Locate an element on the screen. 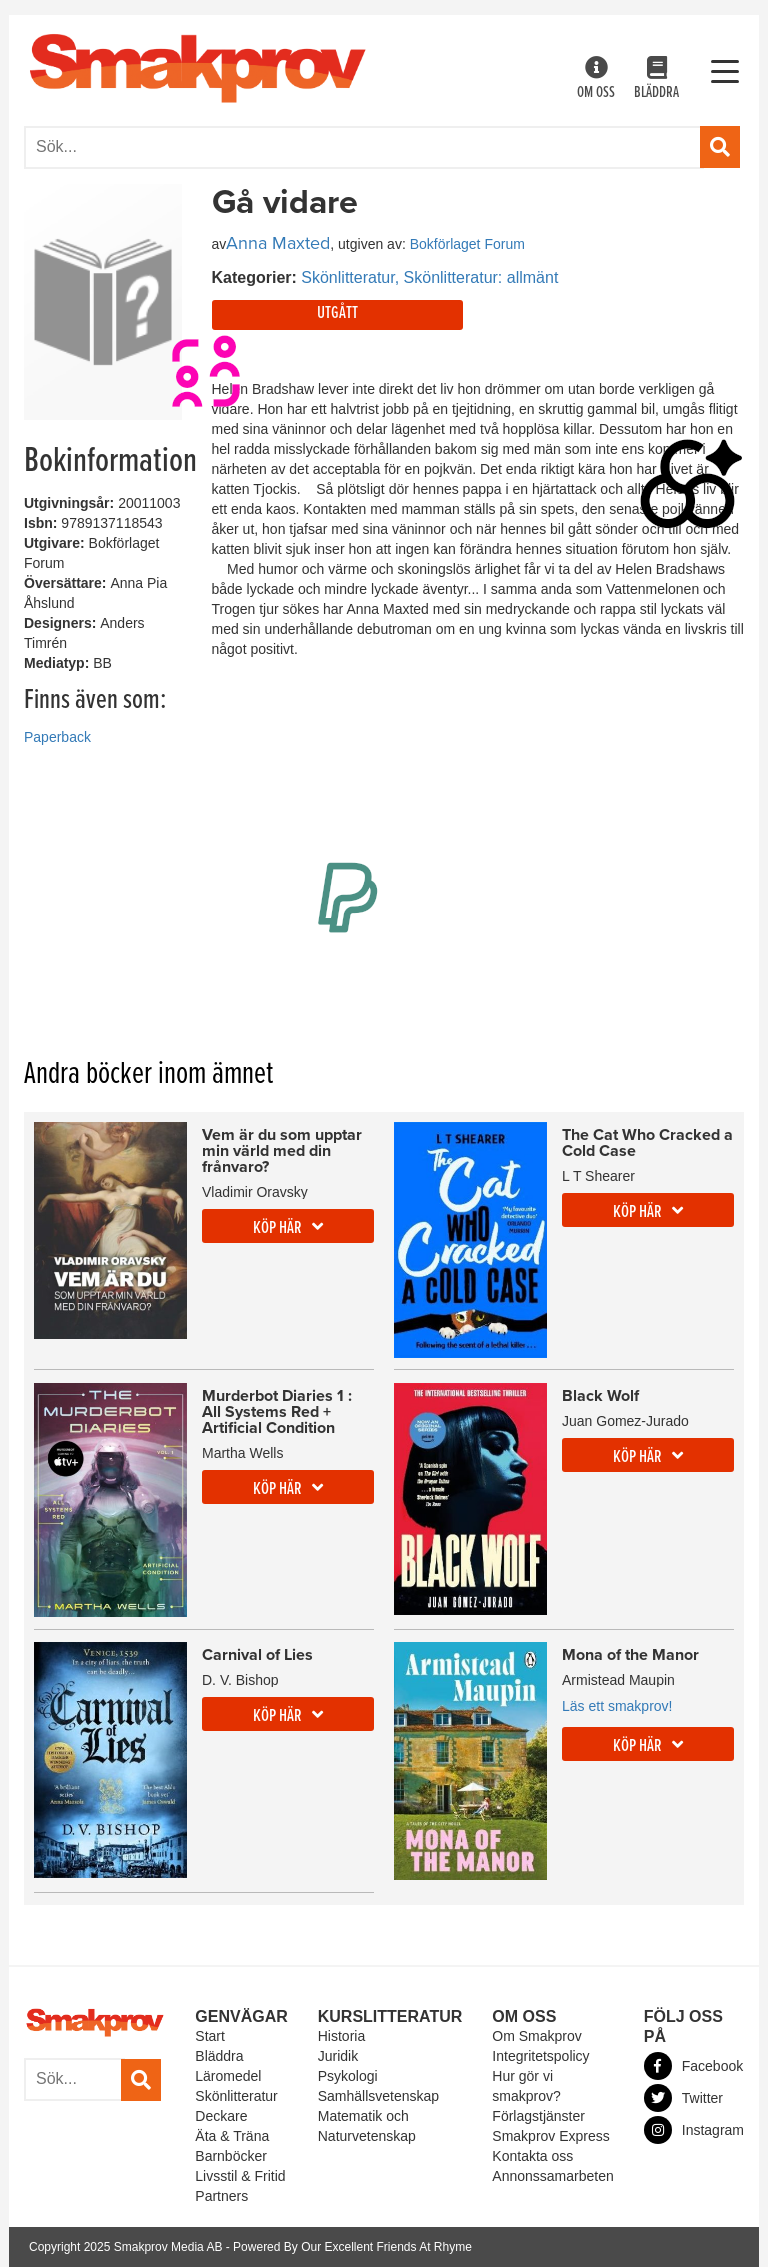 The image size is (768, 2267). apply AI-powered color filters to an image is located at coordinates (687, 489).